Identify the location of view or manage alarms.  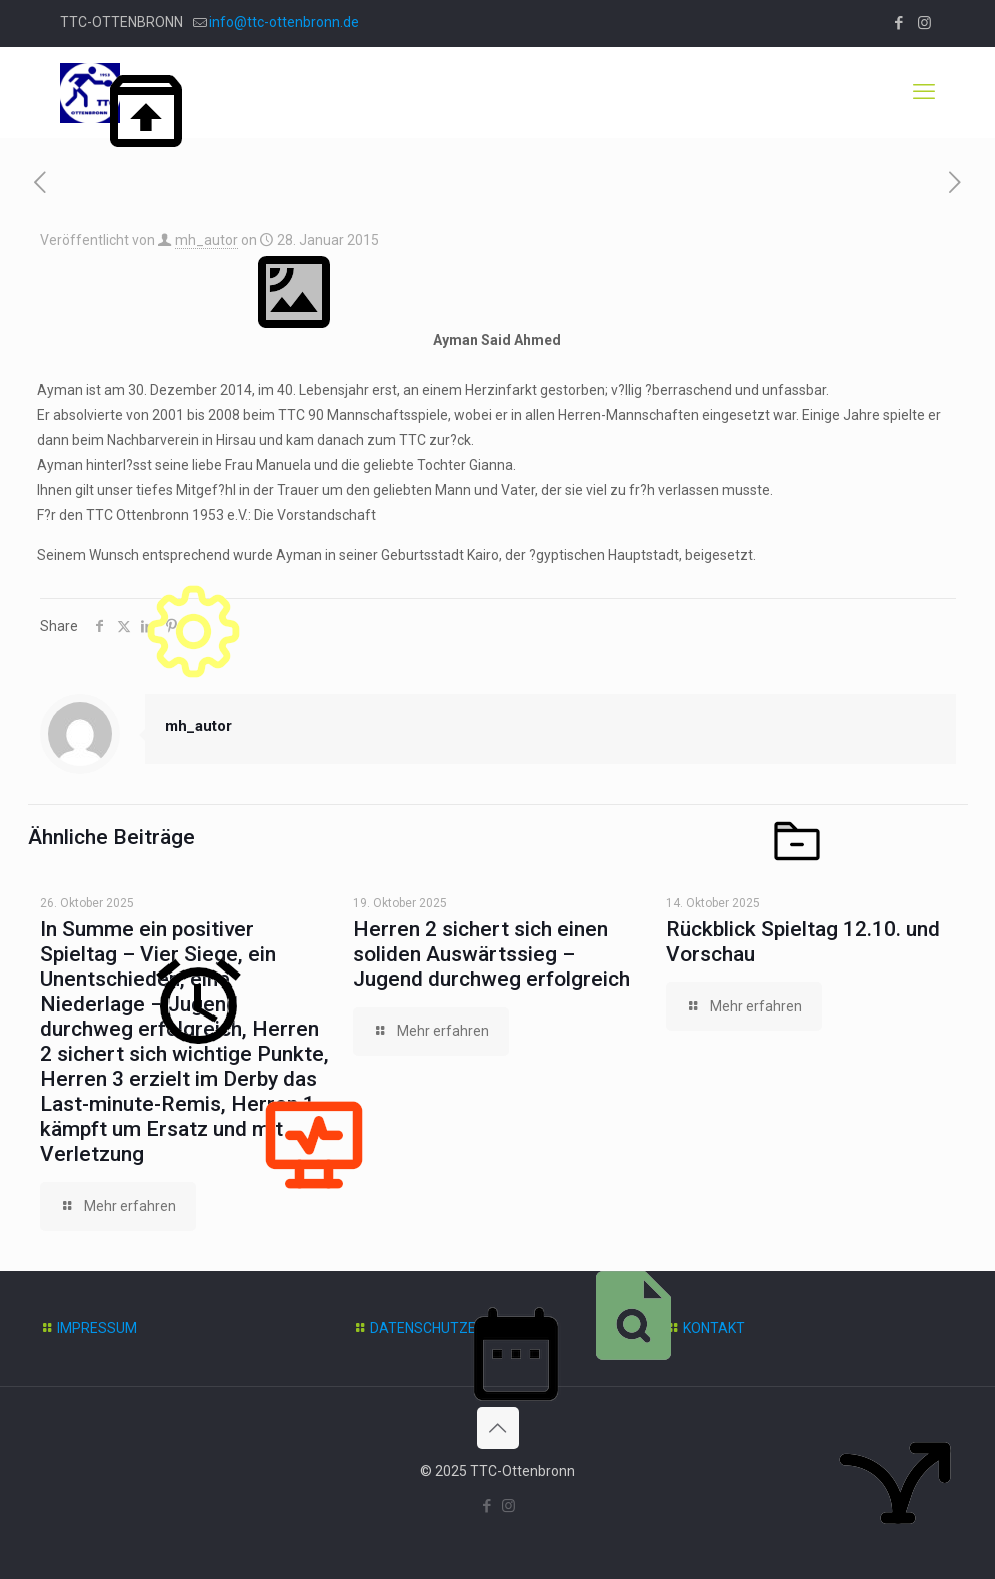
(198, 1001).